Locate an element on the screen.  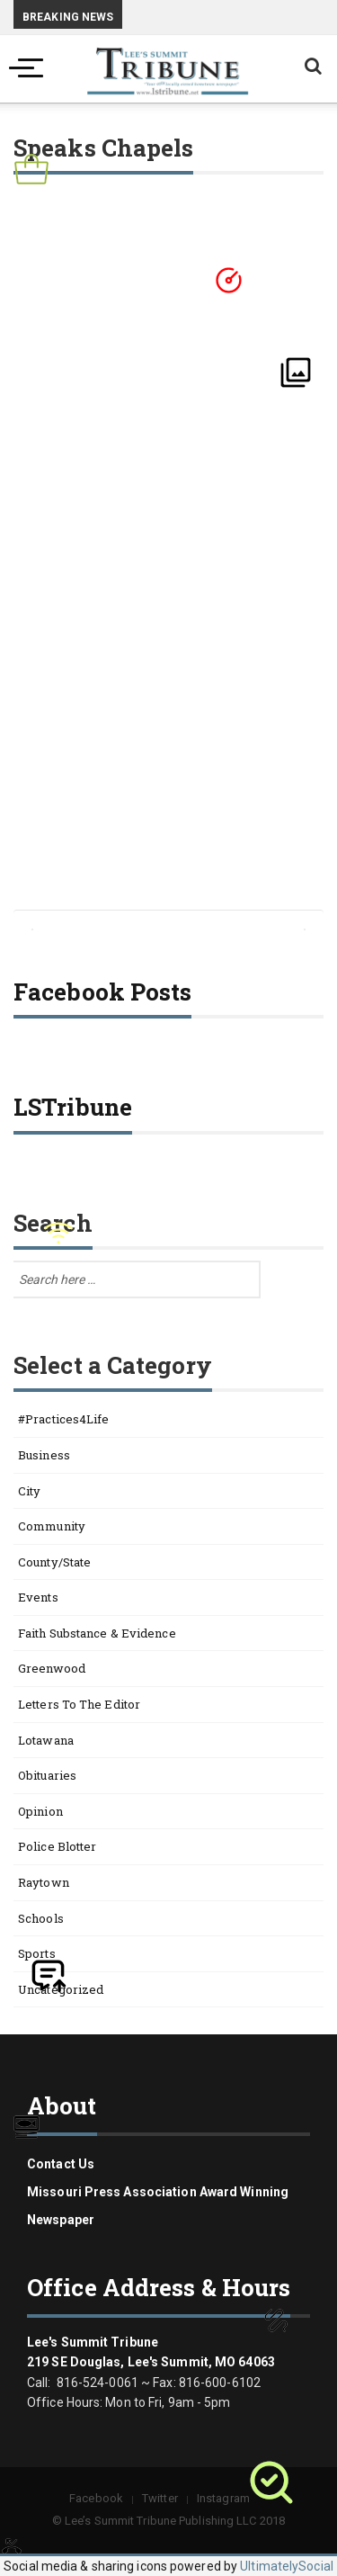
send or submit a message is located at coordinates (48, 1974).